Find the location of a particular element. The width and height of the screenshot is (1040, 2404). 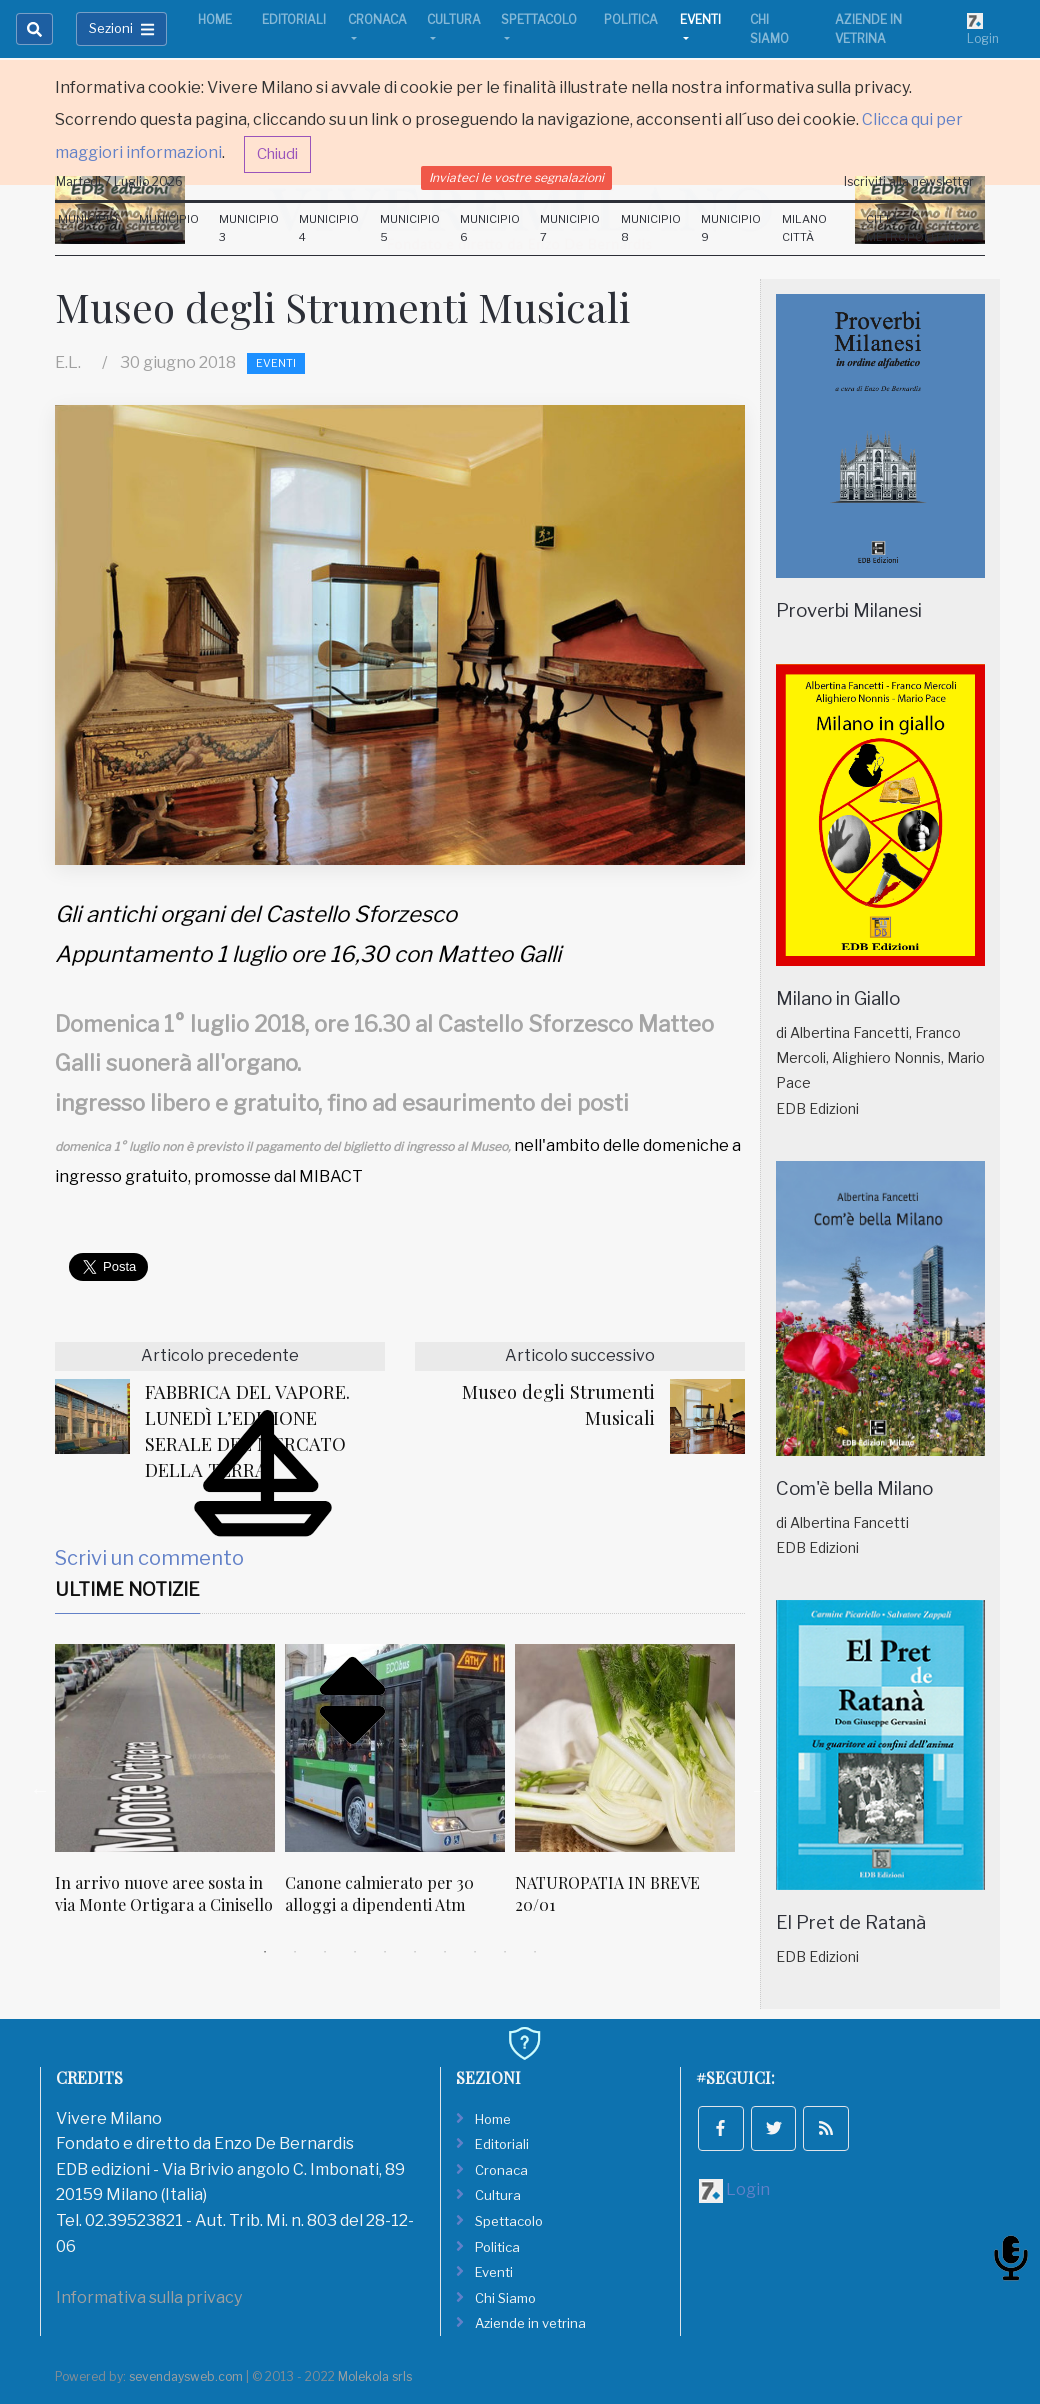

sort items in no particular order is located at coordinates (352, 1700).